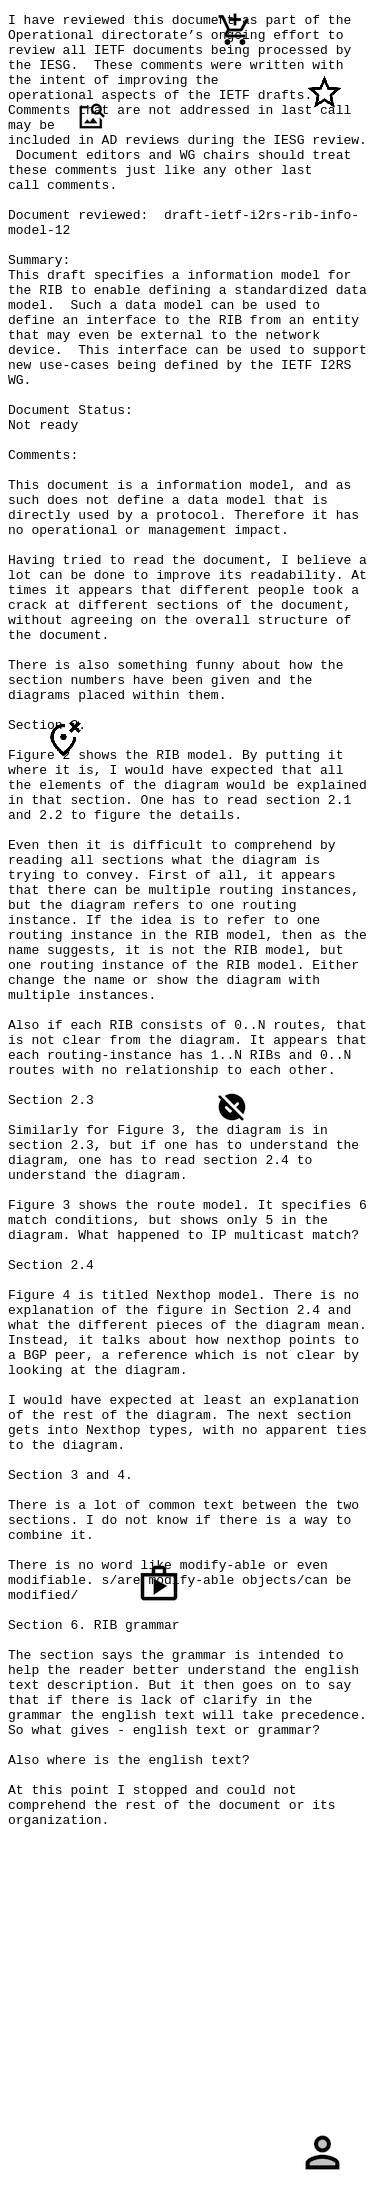 The image size is (375, 2204). Describe the element at coordinates (159, 1584) in the screenshot. I see `open the shop or store` at that location.